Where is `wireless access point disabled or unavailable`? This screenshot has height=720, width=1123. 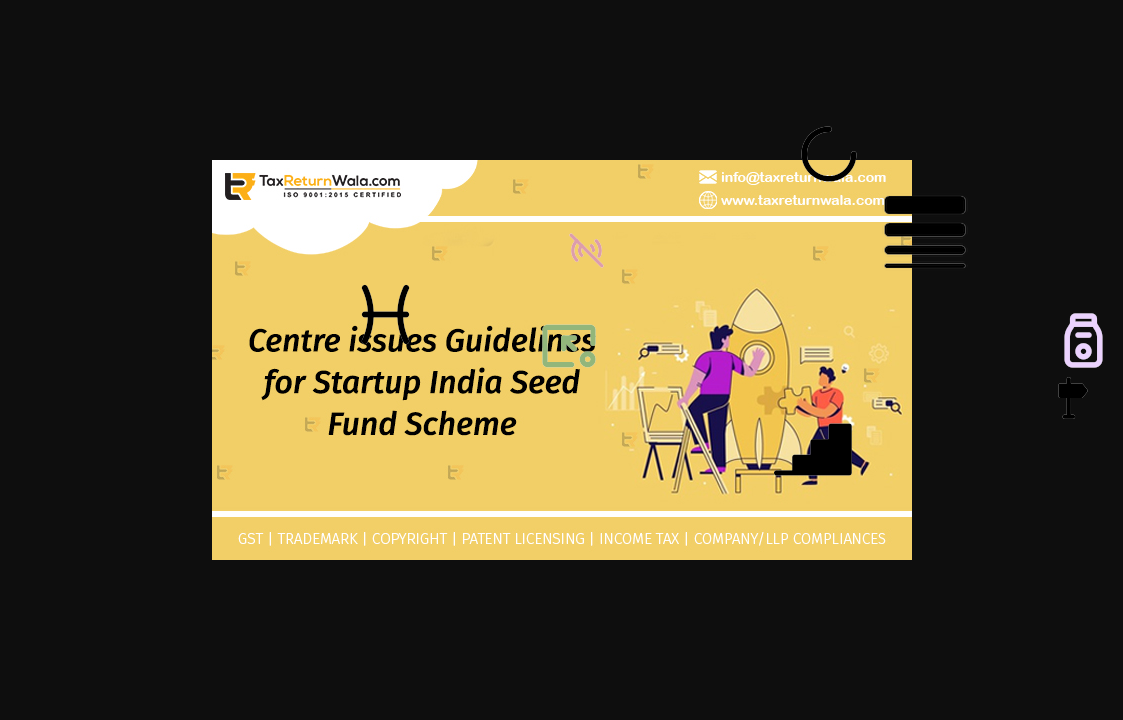
wireless access point disabled or unavailable is located at coordinates (586, 250).